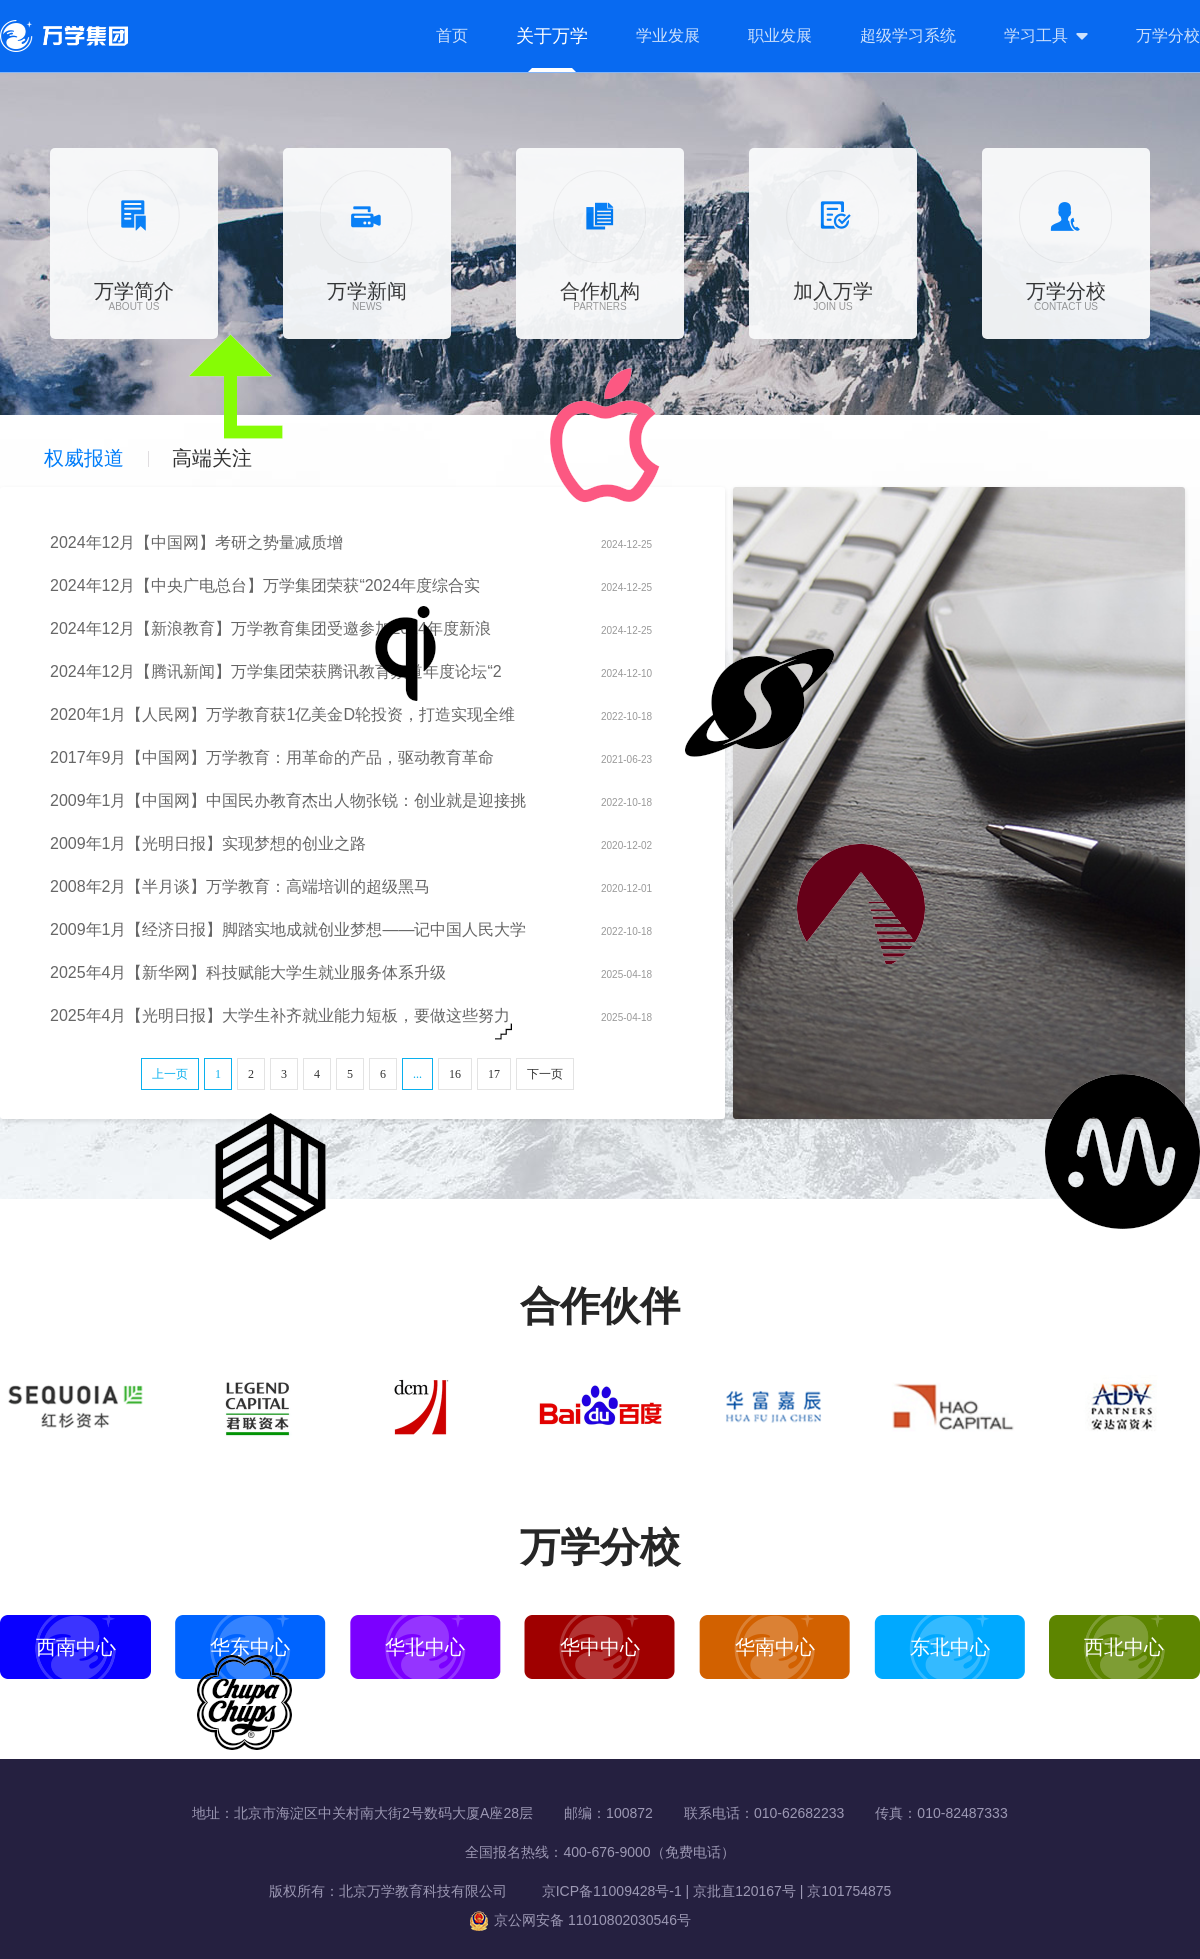 The image size is (1200, 1959). I want to click on link to Codeberg repository, so click(861, 904).